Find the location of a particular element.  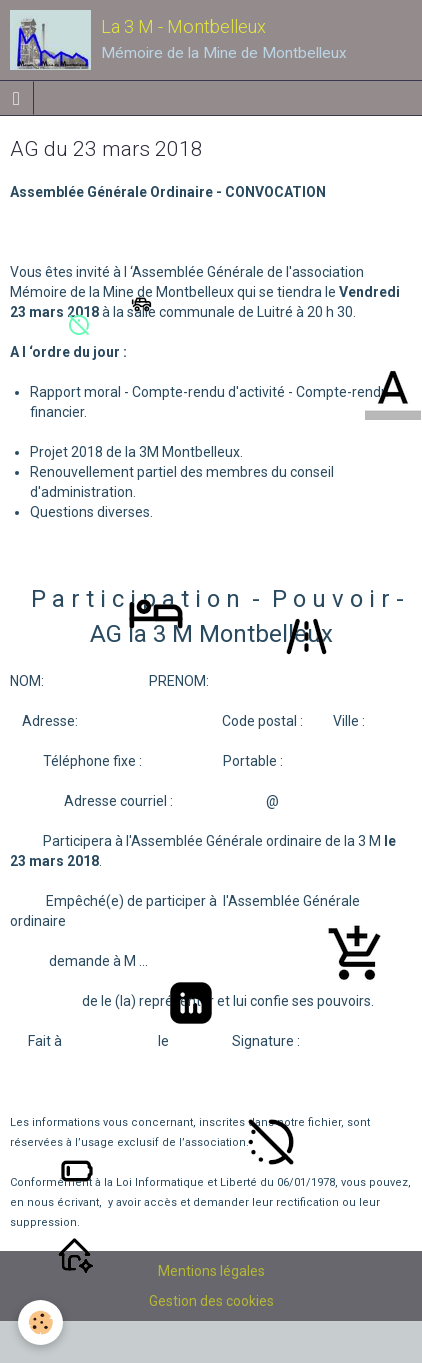

view accommodation or hotel options is located at coordinates (156, 614).